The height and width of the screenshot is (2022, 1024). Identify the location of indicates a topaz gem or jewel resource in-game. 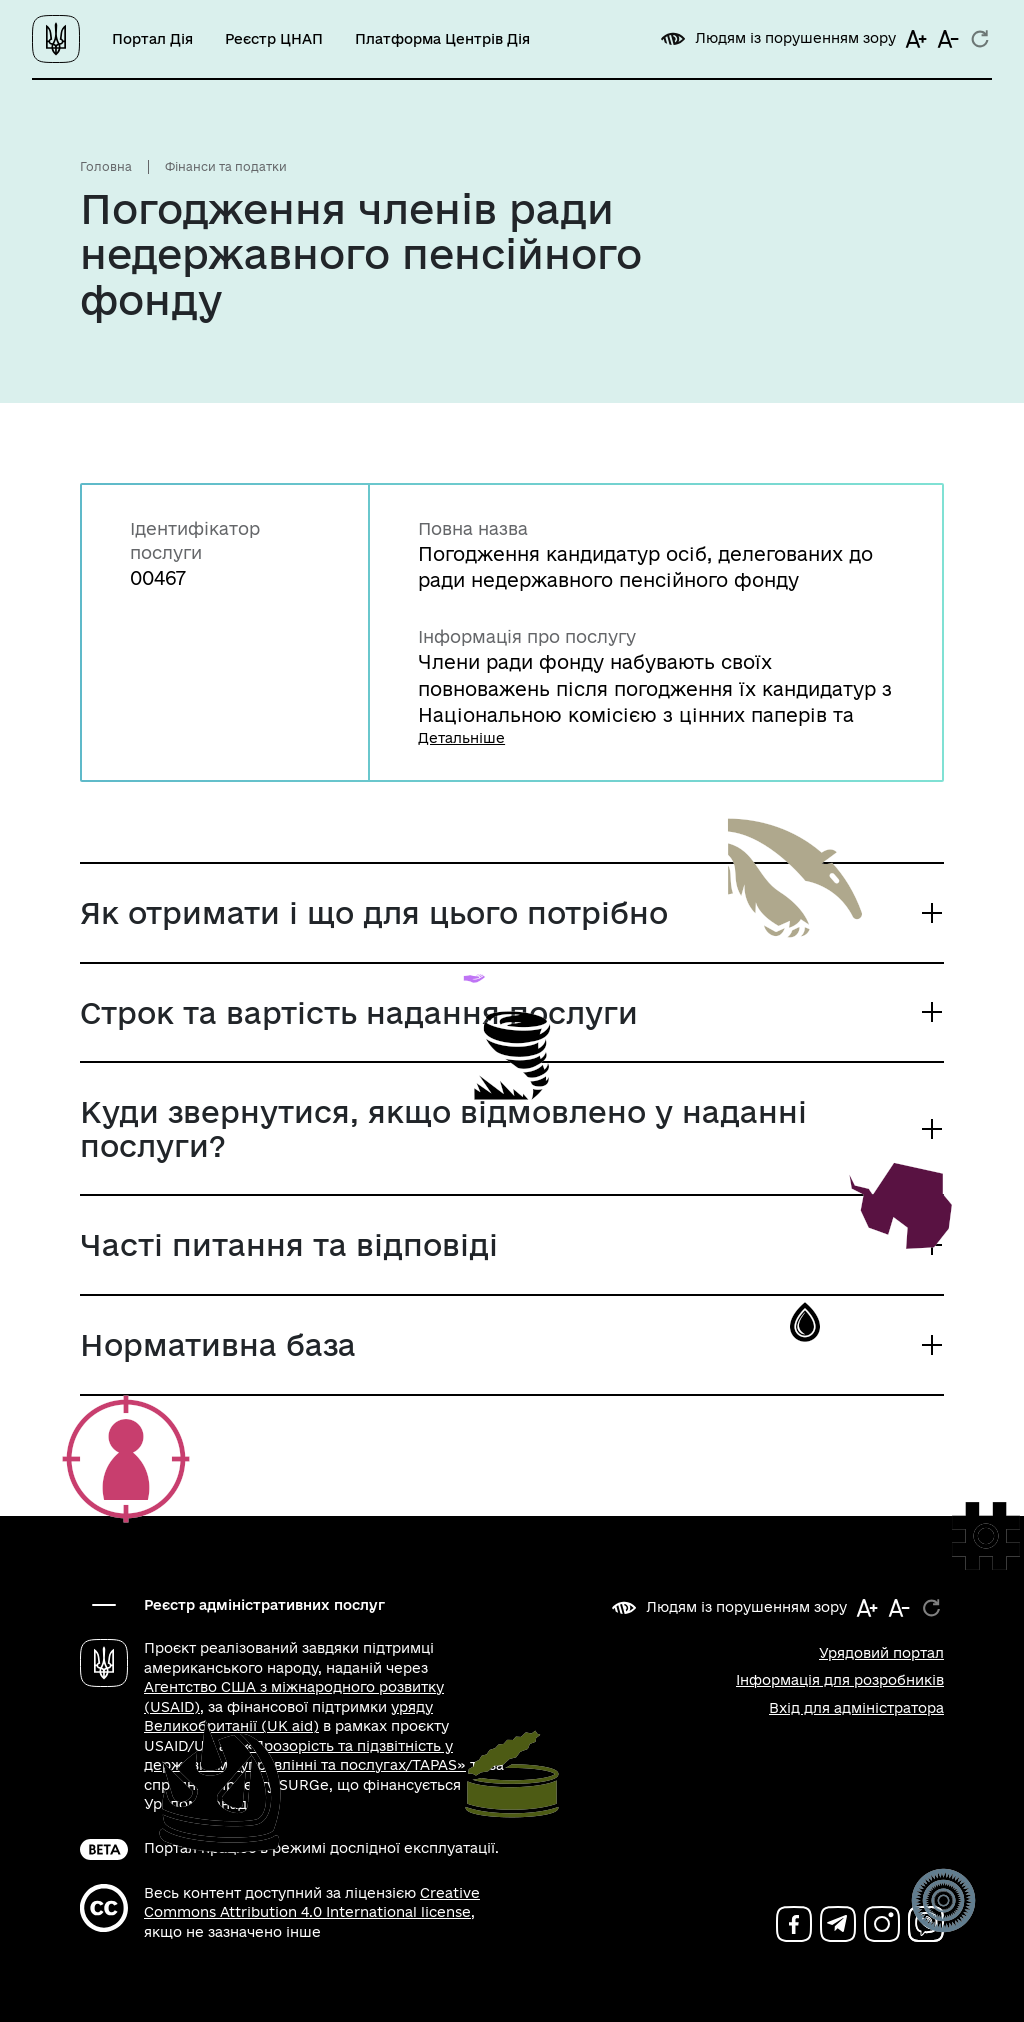
(805, 1322).